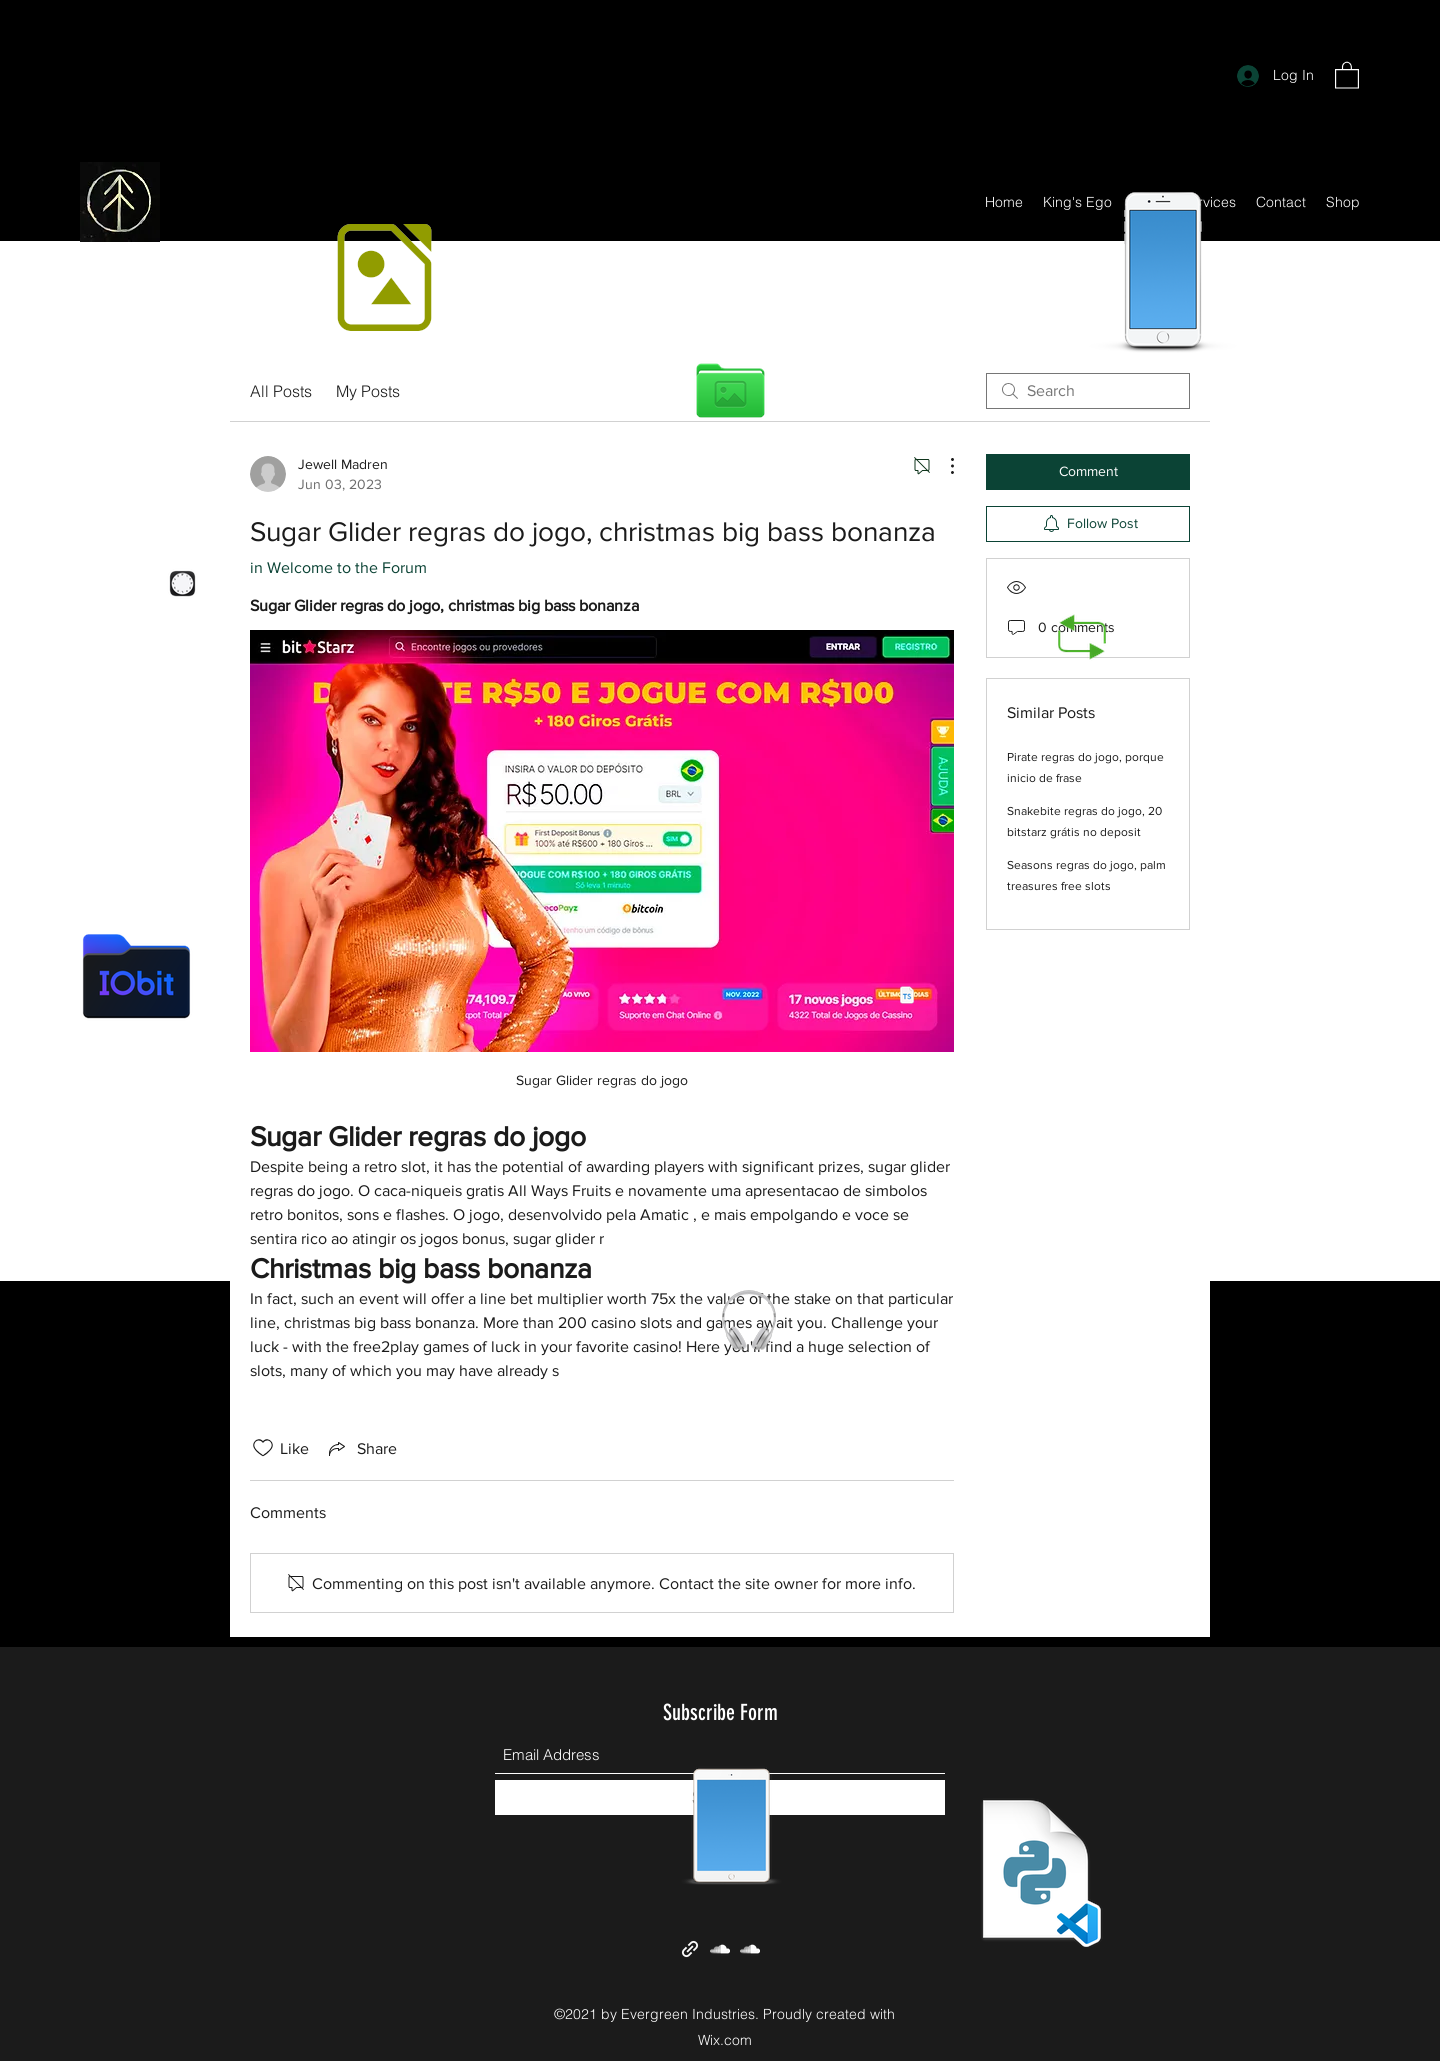 Image resolution: width=1440 pixels, height=2061 pixels. What do you see at coordinates (136, 979) in the screenshot?
I see `open the IObit application folder` at bounding box center [136, 979].